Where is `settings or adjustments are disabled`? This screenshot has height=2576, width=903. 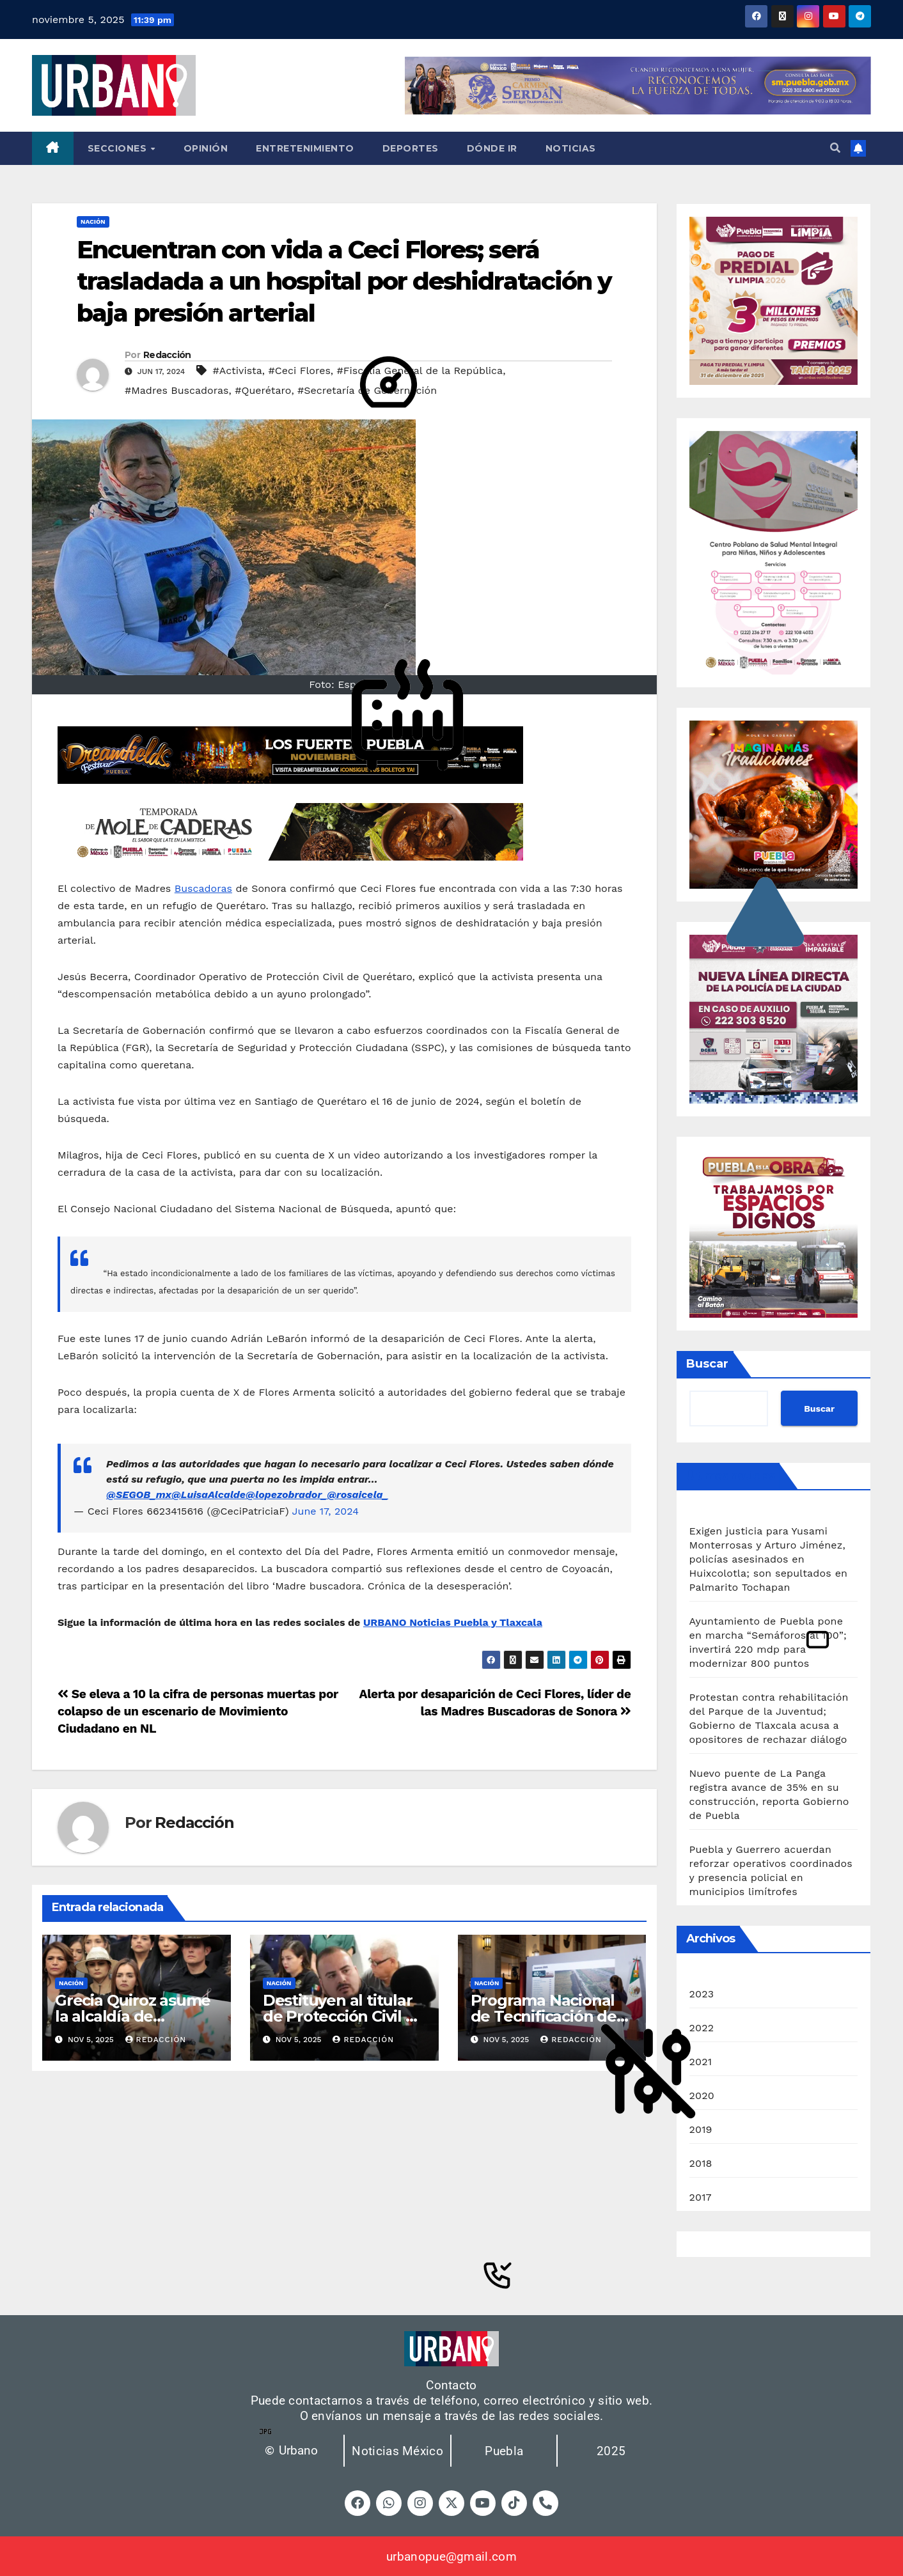 settings or adjustments are disabled is located at coordinates (648, 2071).